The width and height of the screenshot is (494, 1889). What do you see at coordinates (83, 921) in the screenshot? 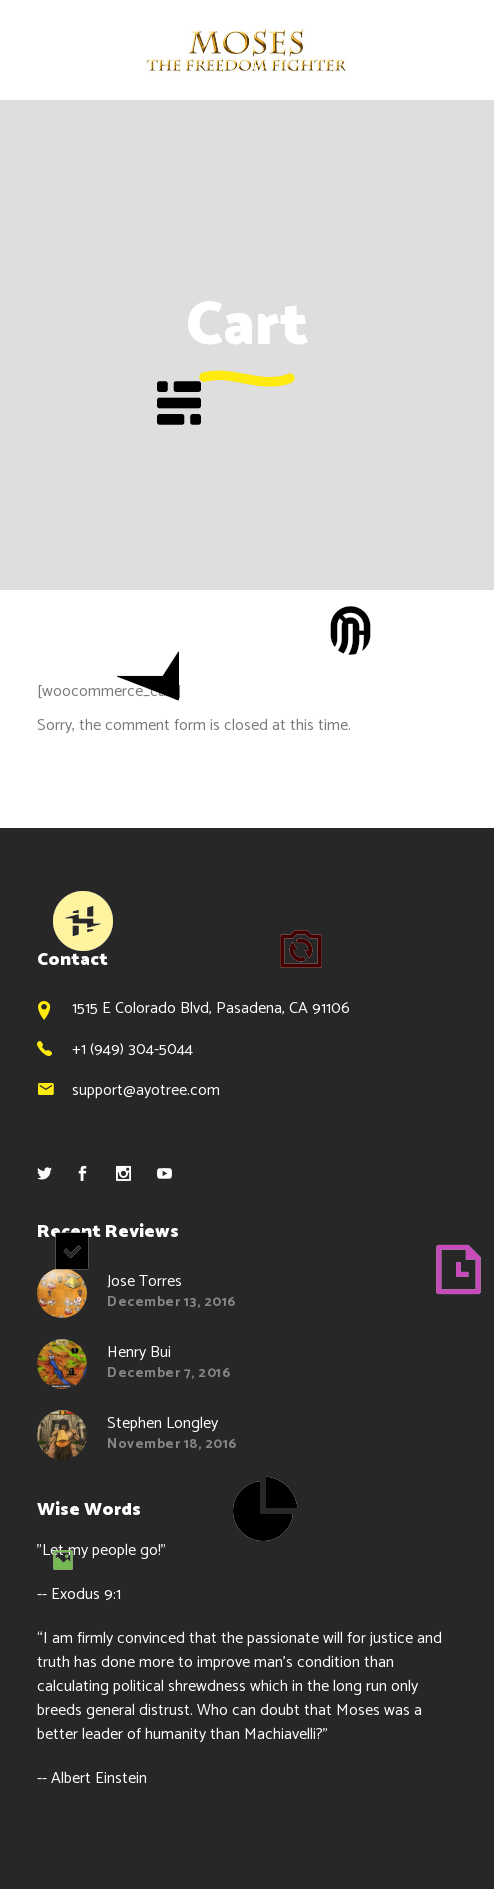
I see `visit hackster.io hardware community` at bounding box center [83, 921].